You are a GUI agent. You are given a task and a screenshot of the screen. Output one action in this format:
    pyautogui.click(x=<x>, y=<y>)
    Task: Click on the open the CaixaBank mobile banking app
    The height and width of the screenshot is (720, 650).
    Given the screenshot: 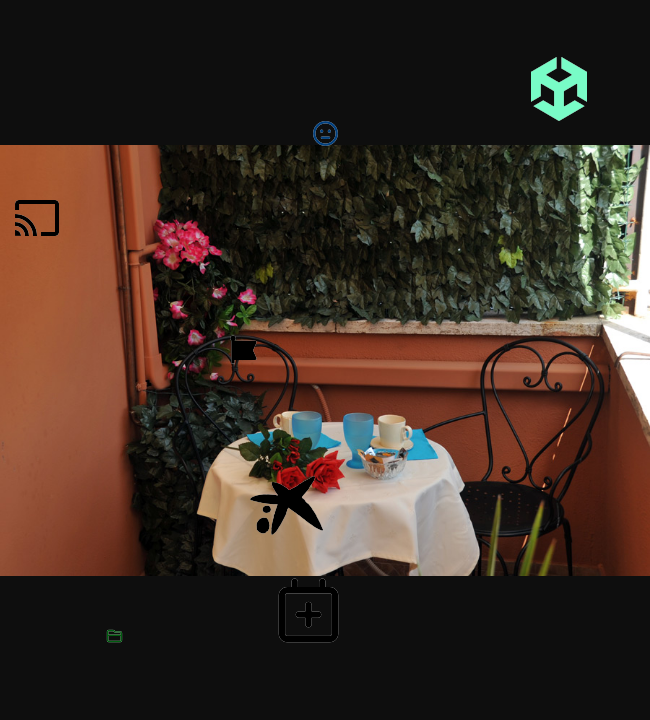 What is the action you would take?
    pyautogui.click(x=286, y=505)
    